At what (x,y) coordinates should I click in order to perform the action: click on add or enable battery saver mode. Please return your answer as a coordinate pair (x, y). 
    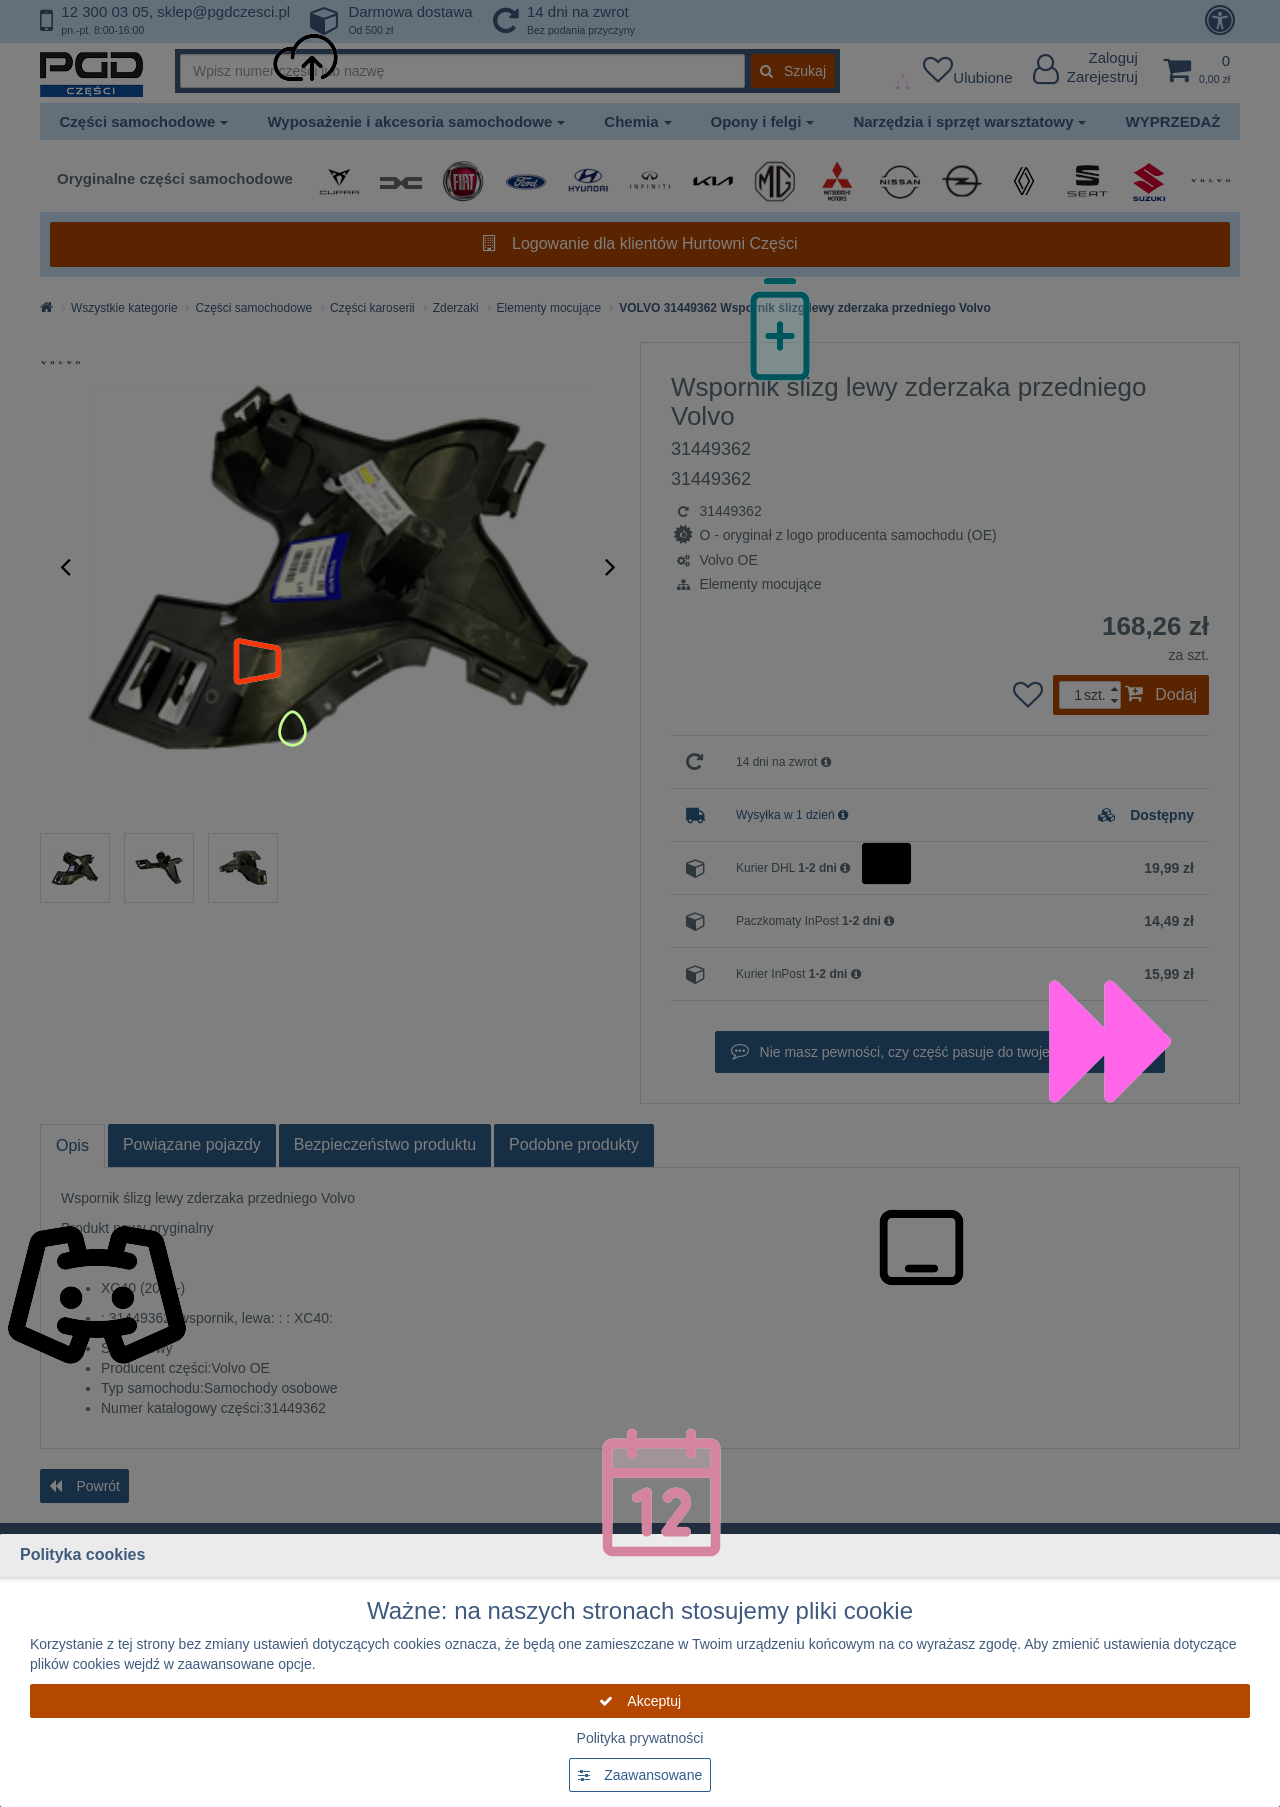
    Looking at the image, I should click on (780, 331).